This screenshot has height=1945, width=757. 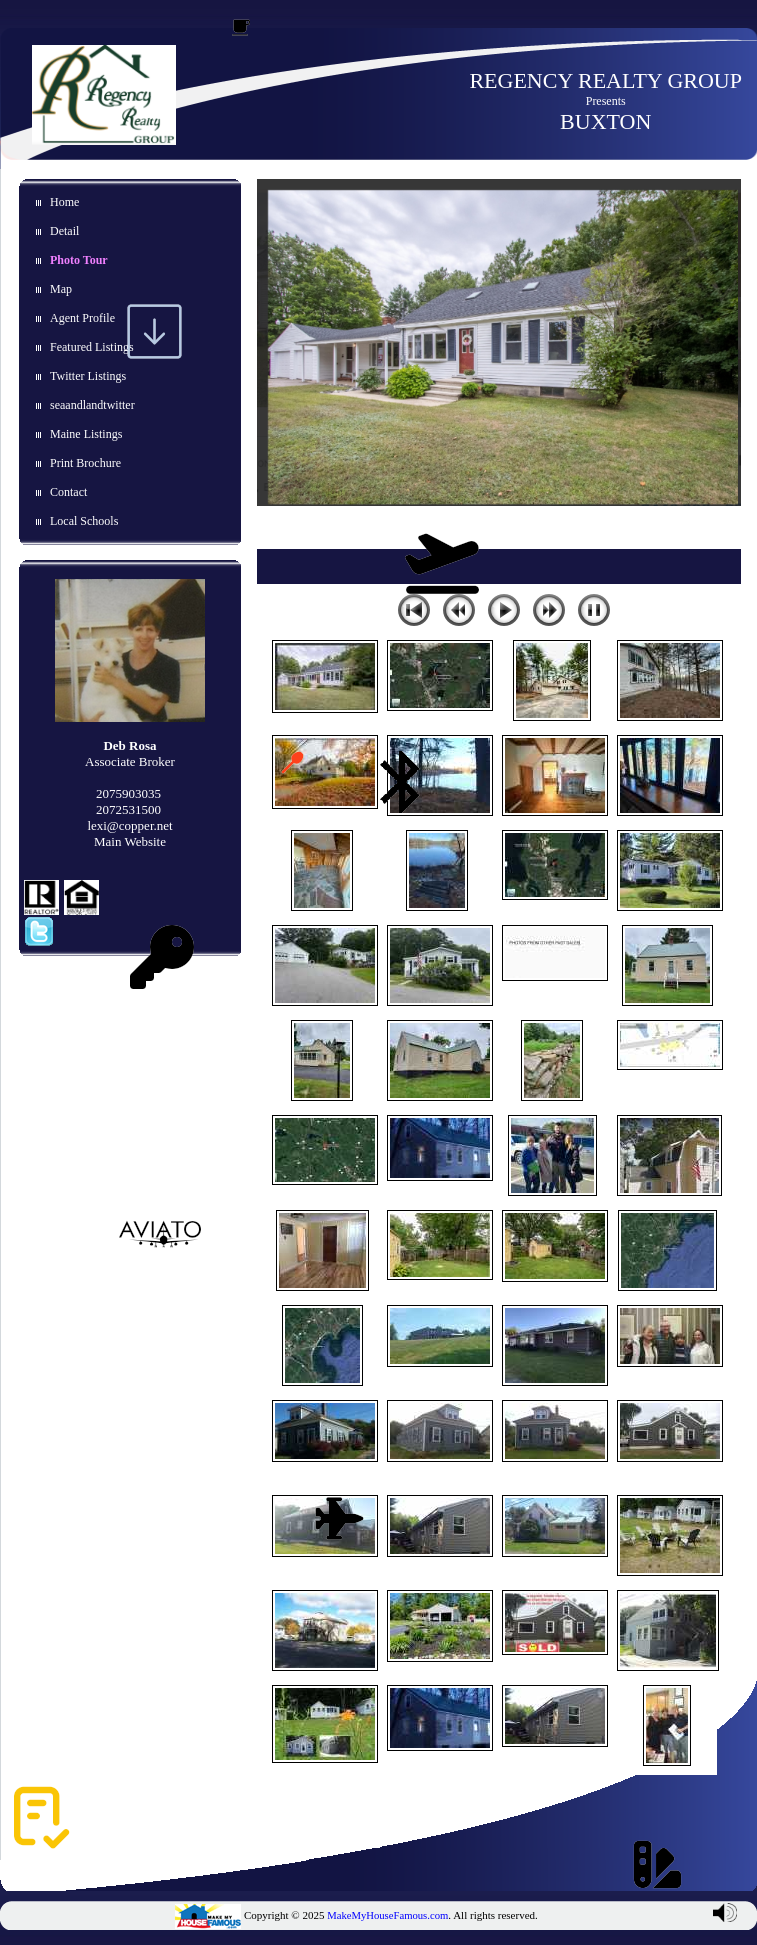 I want to click on access food or dining settings, so click(x=292, y=762).